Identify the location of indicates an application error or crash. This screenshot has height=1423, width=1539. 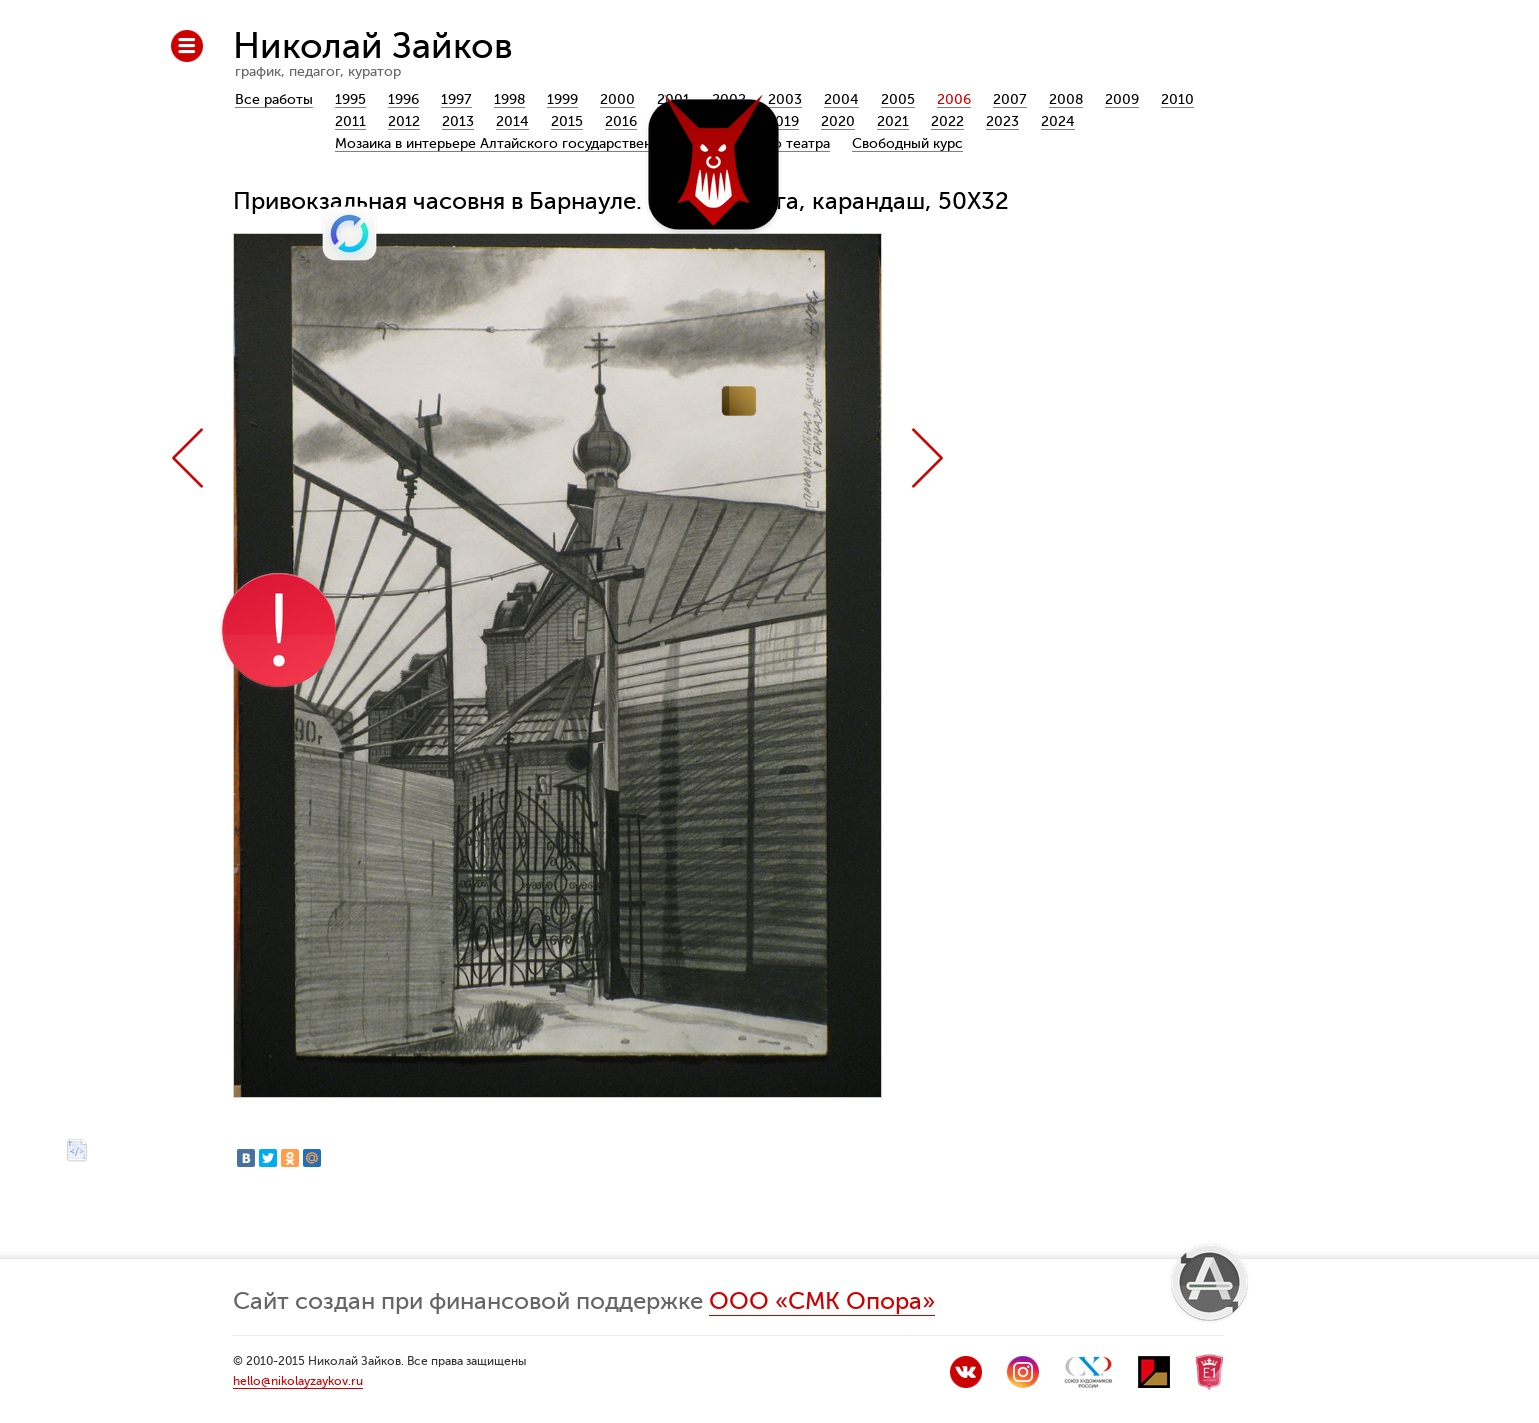
(279, 630).